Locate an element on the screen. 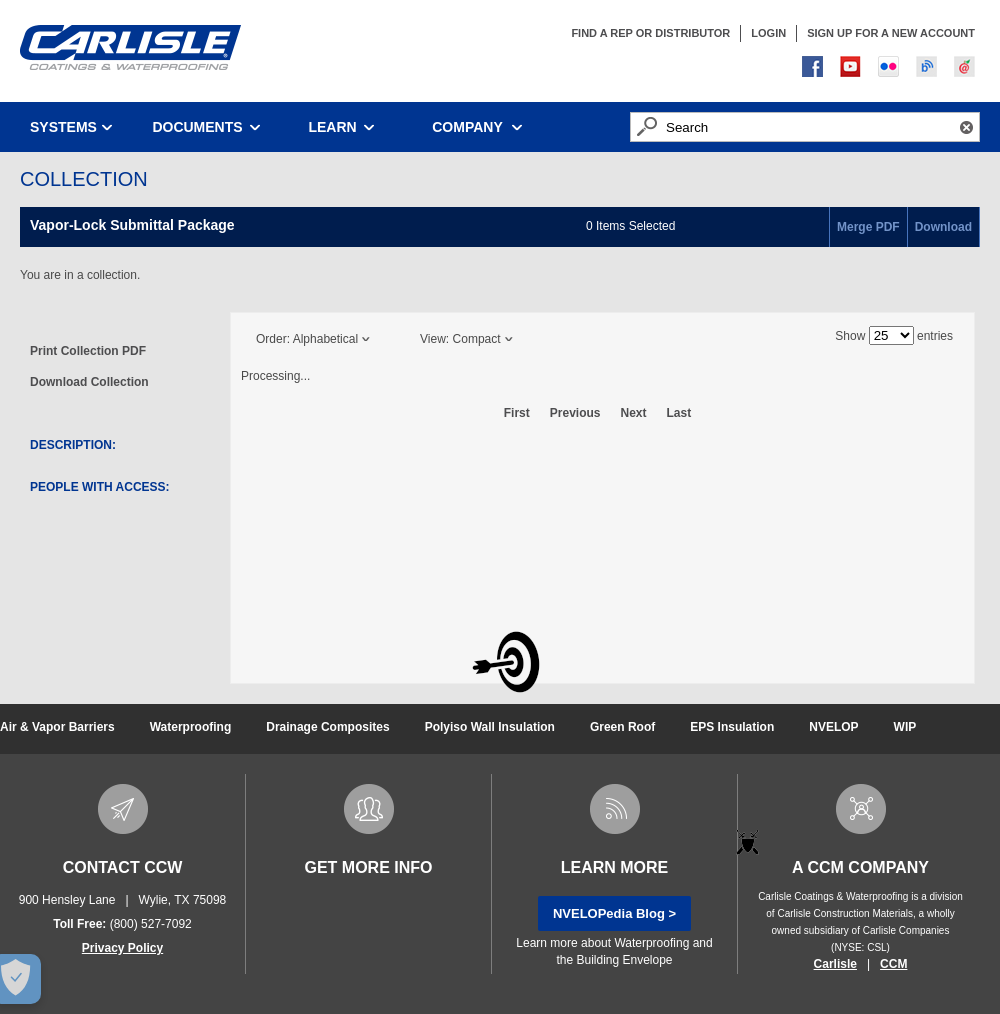 This screenshot has width=1000, height=1014. access combat or battle features is located at coordinates (747, 842).